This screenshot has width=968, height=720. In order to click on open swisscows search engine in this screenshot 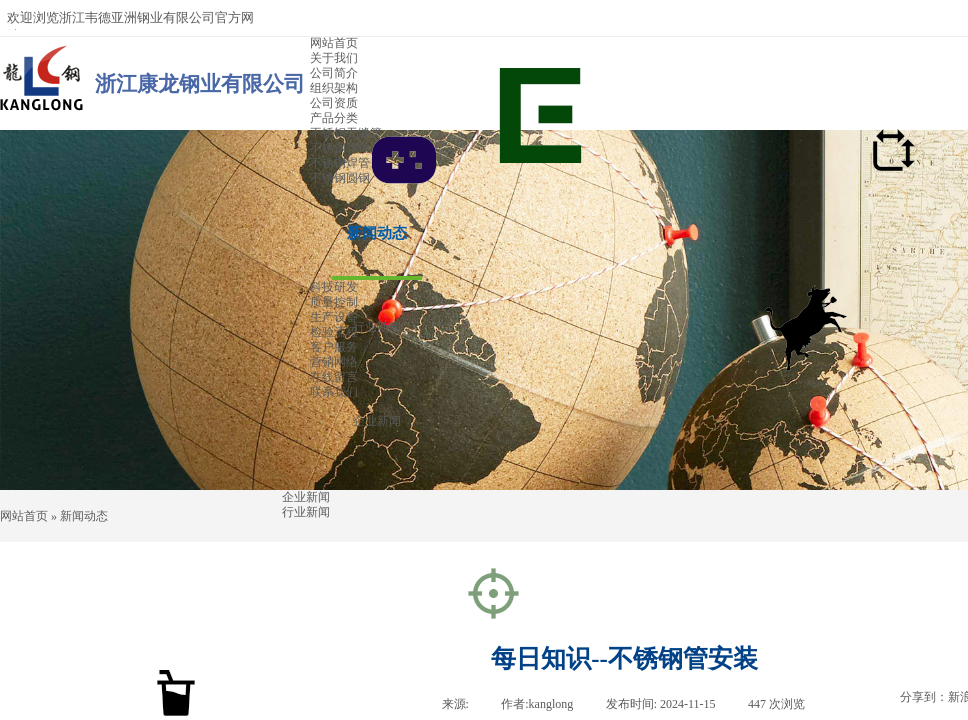, I will do `click(806, 328)`.